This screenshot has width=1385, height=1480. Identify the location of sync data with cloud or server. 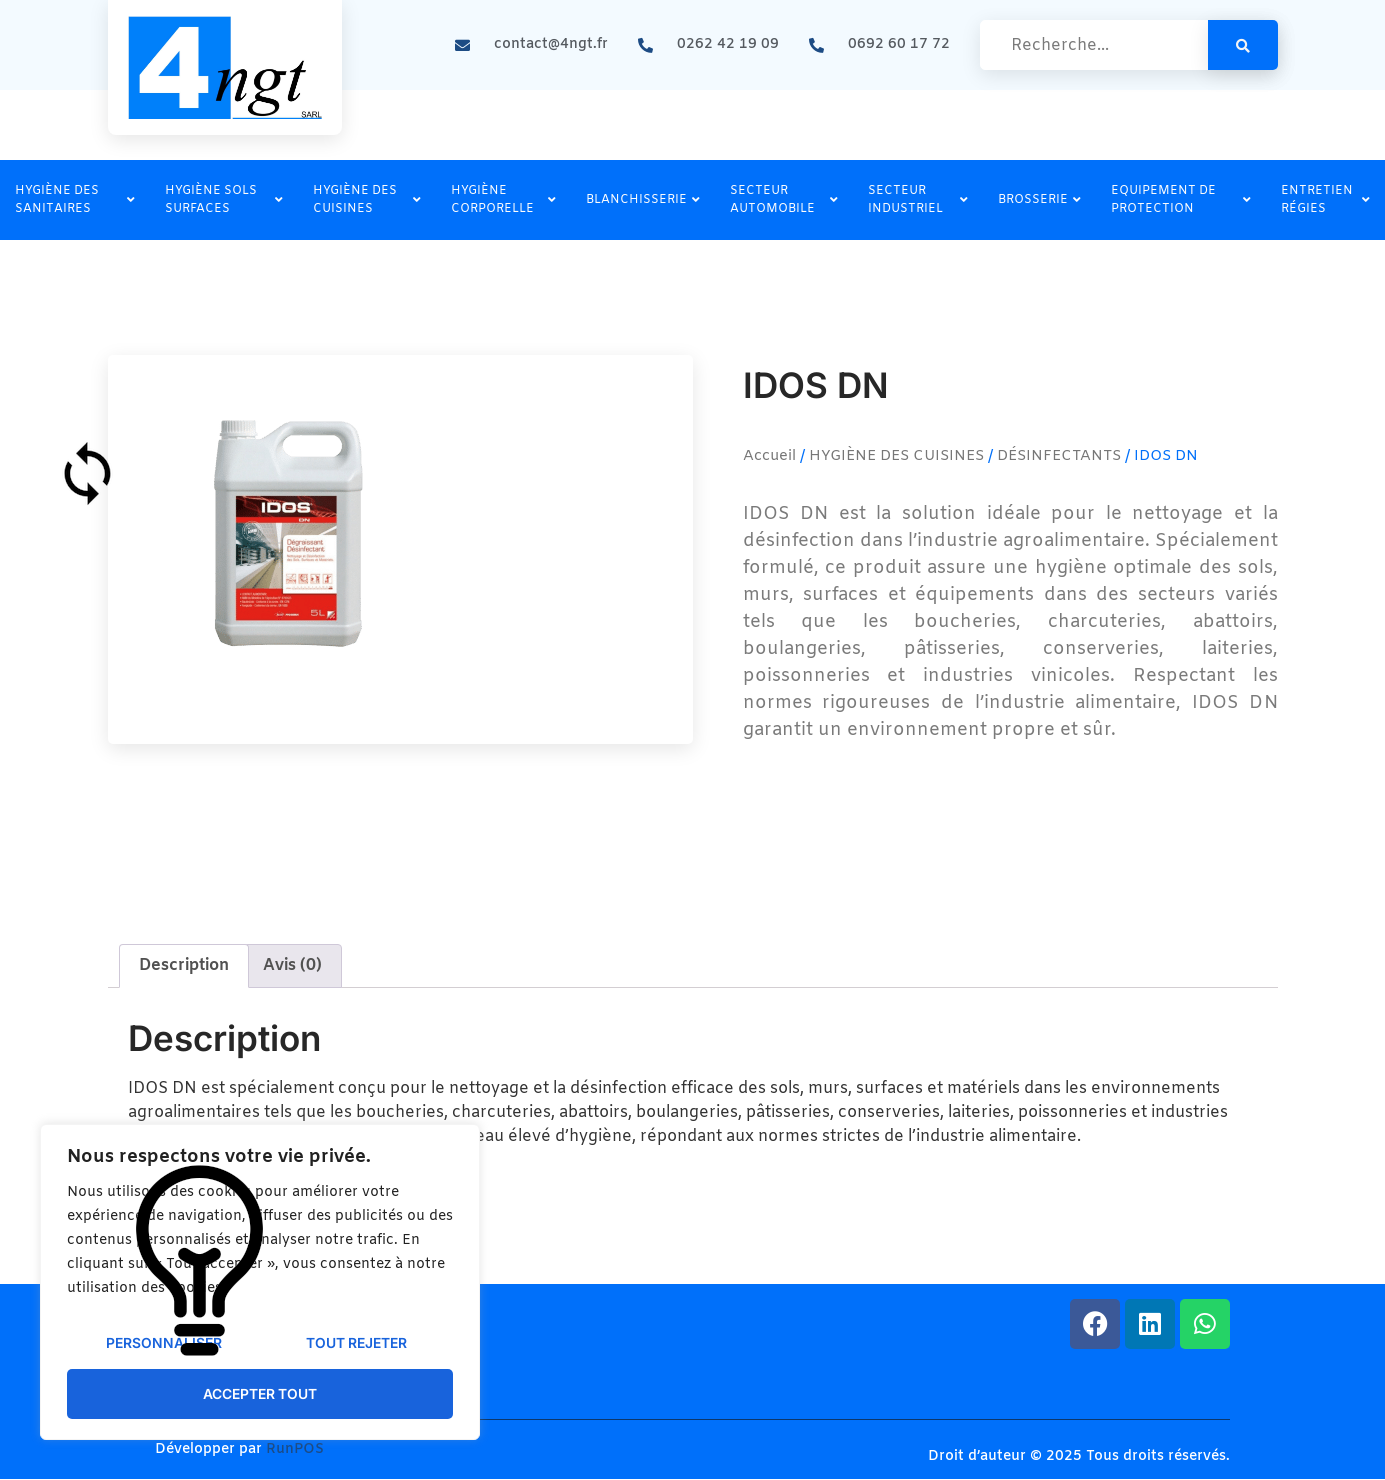
(87, 473).